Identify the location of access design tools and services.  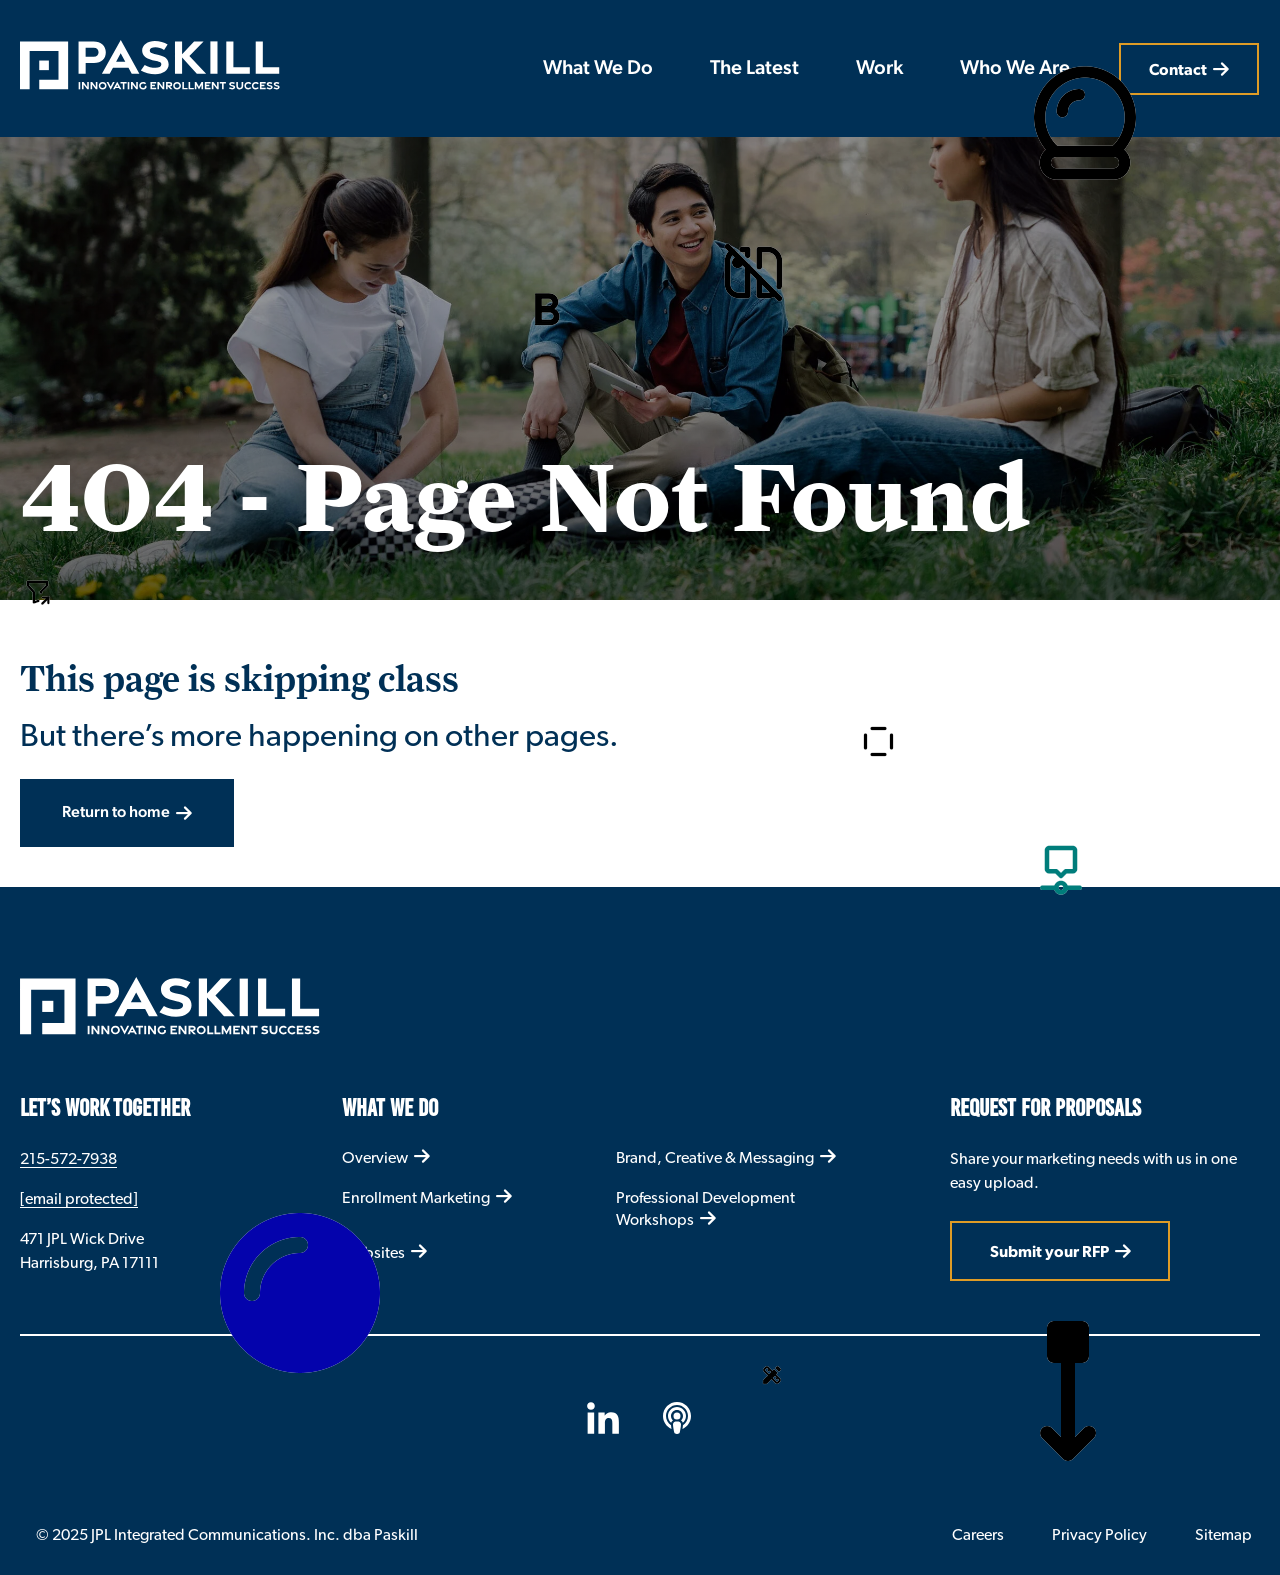
(772, 1375).